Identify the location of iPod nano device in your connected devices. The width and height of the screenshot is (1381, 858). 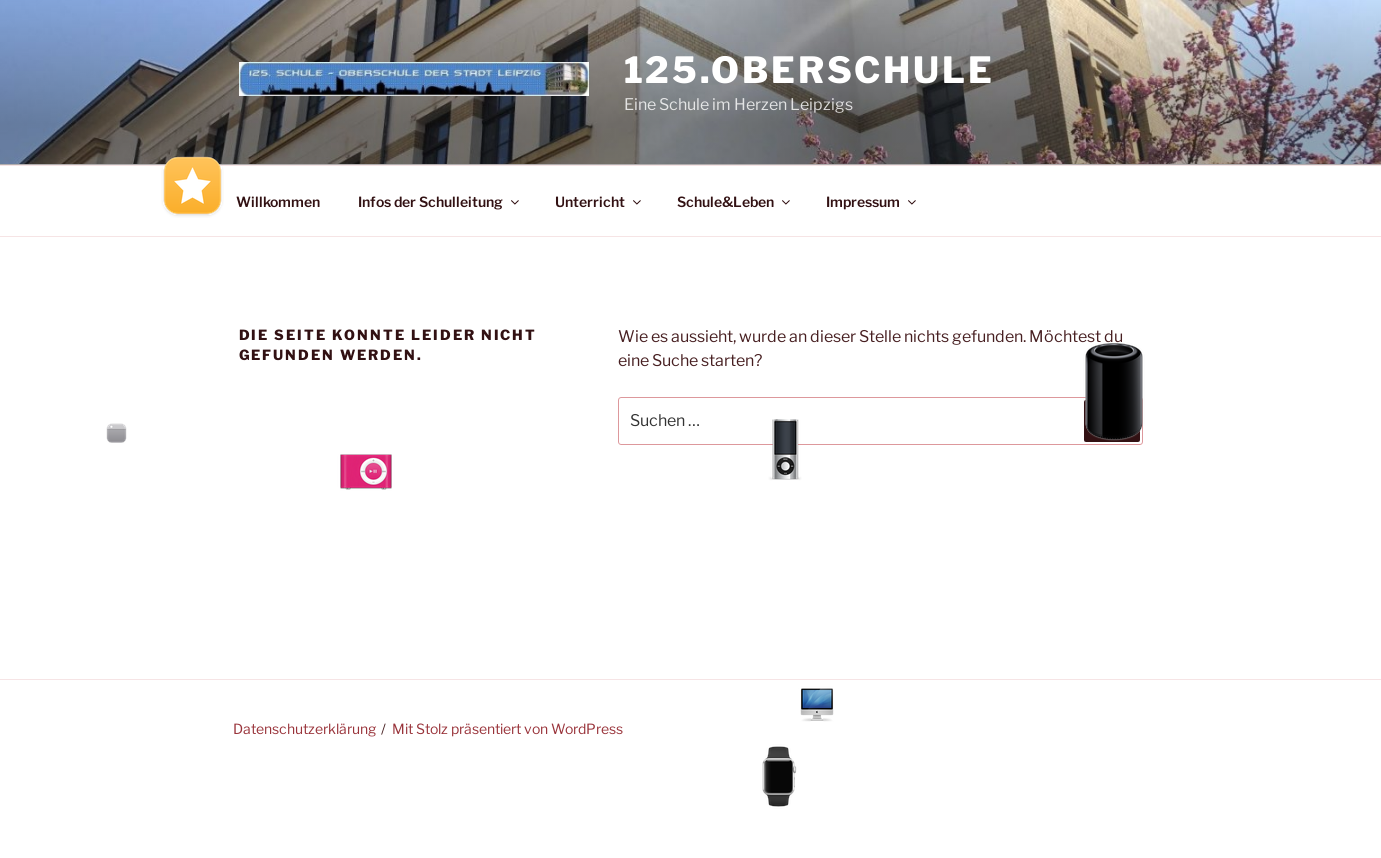
(785, 450).